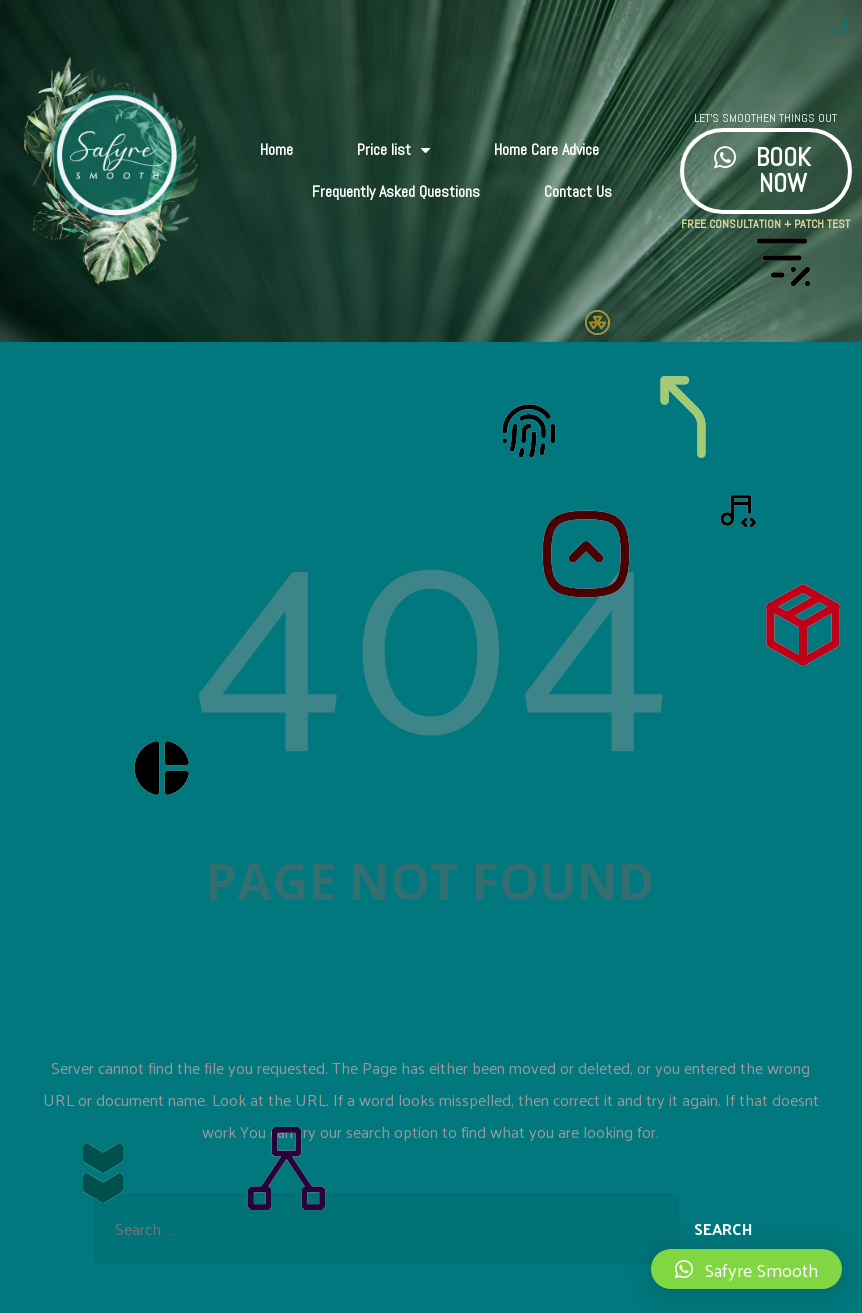  What do you see at coordinates (103, 1173) in the screenshot?
I see `view your earned badges or achievements` at bounding box center [103, 1173].